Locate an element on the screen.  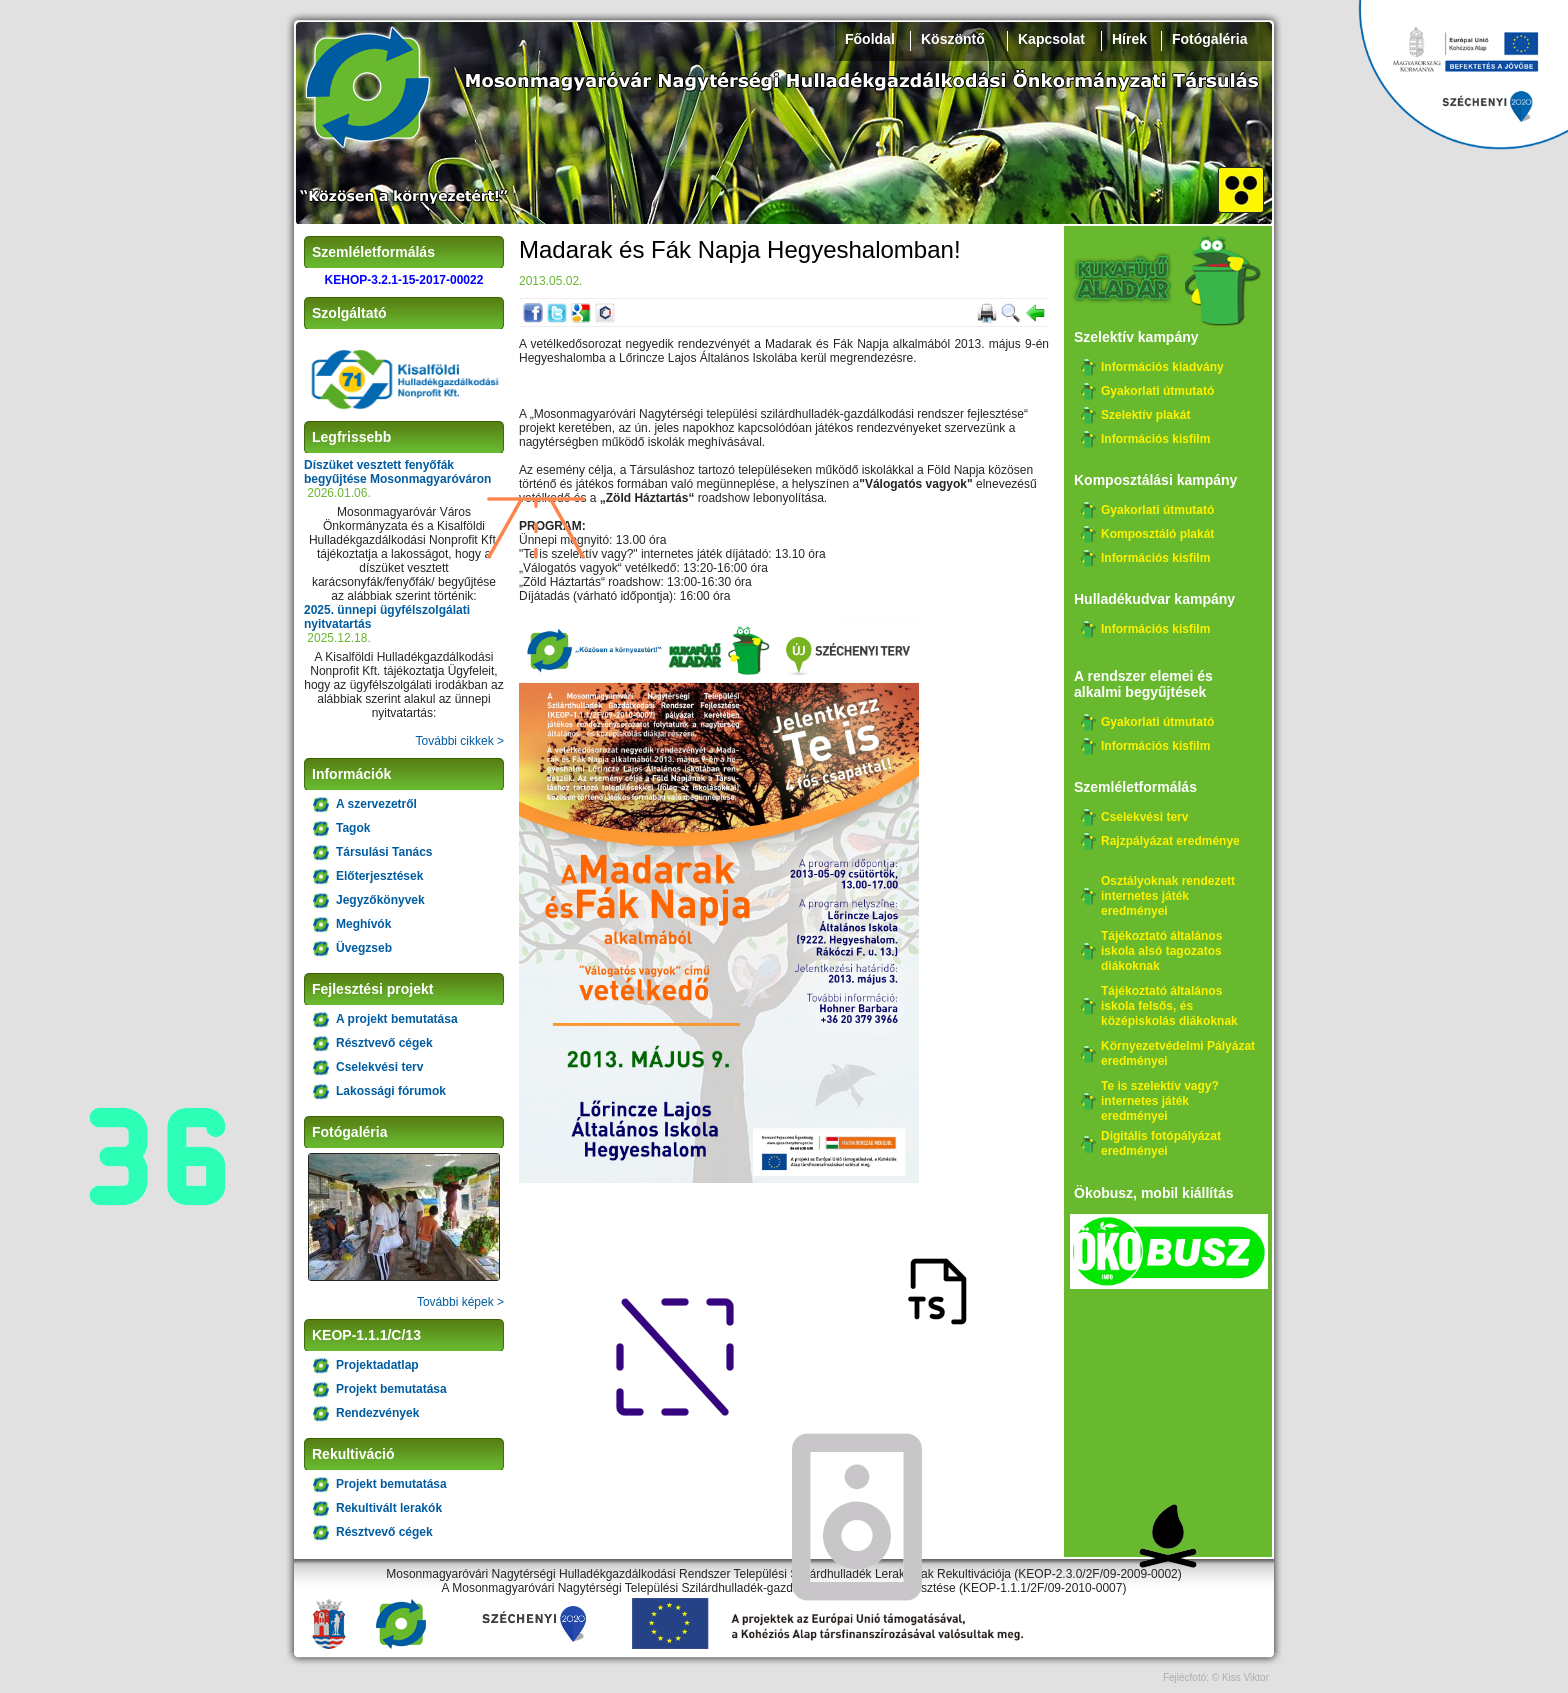
indicates item number 36 in a list or sequence is located at coordinates (157, 1156).